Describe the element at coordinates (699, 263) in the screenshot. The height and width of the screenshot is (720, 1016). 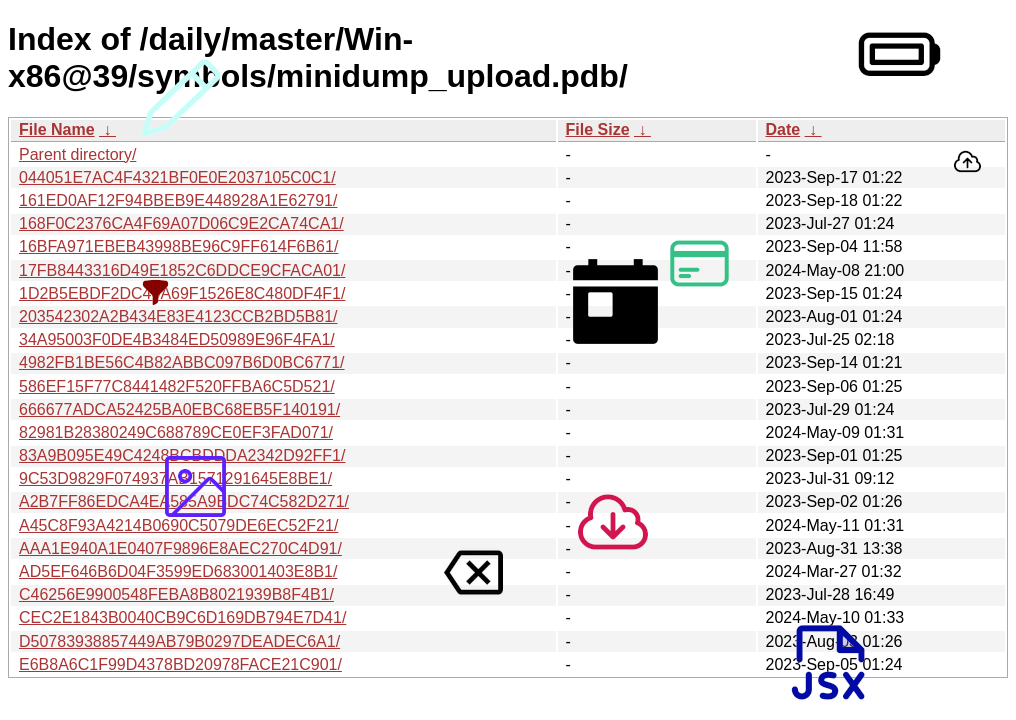
I see `manage payment methods` at that location.